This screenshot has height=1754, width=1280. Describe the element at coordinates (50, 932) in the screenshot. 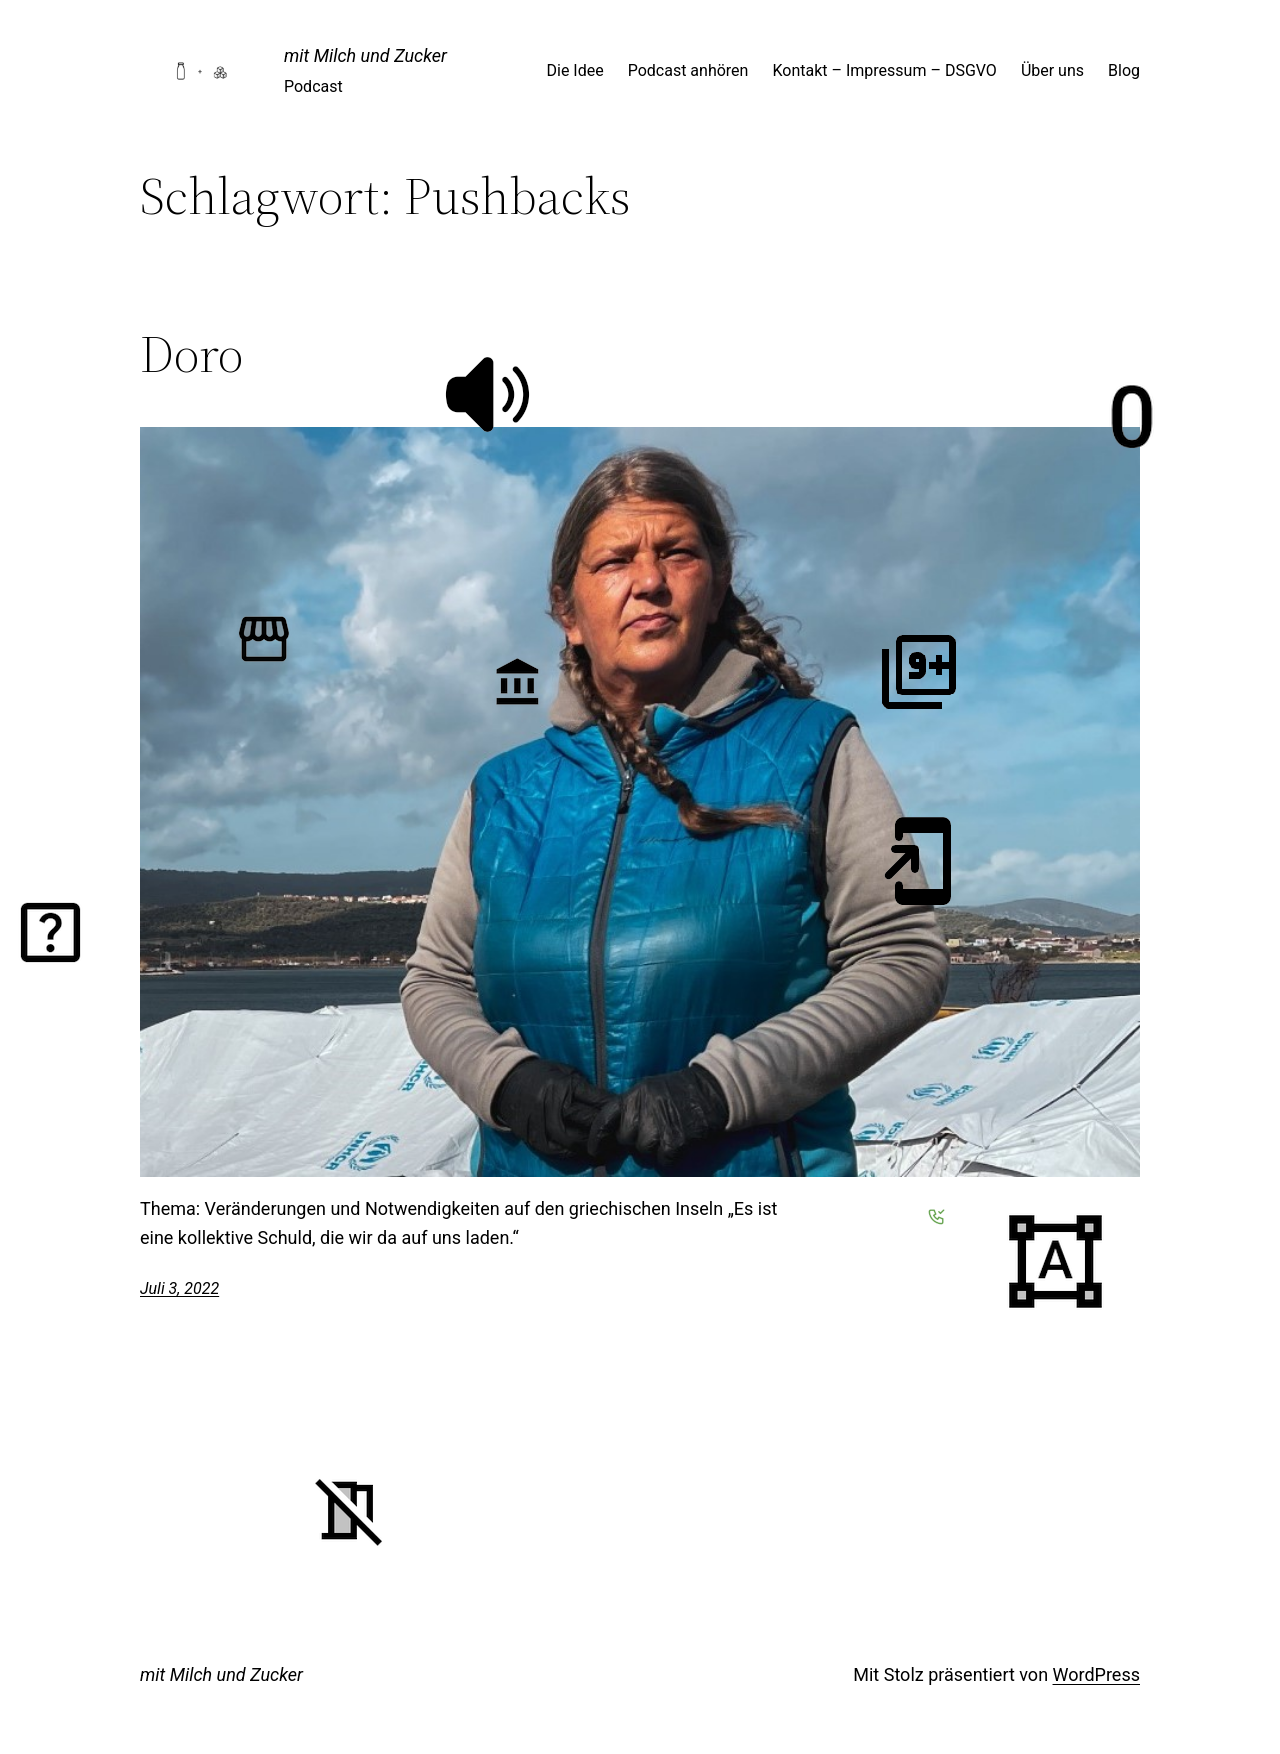

I see `access help center or support resources` at that location.